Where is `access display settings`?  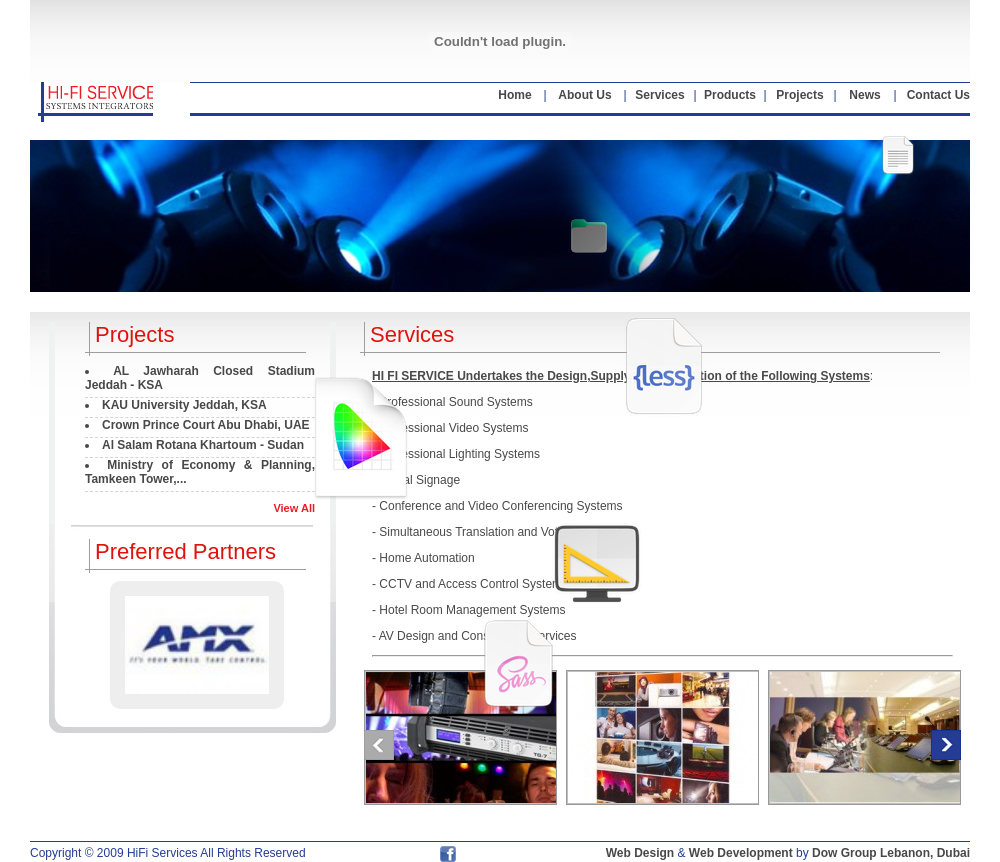 access display settings is located at coordinates (597, 563).